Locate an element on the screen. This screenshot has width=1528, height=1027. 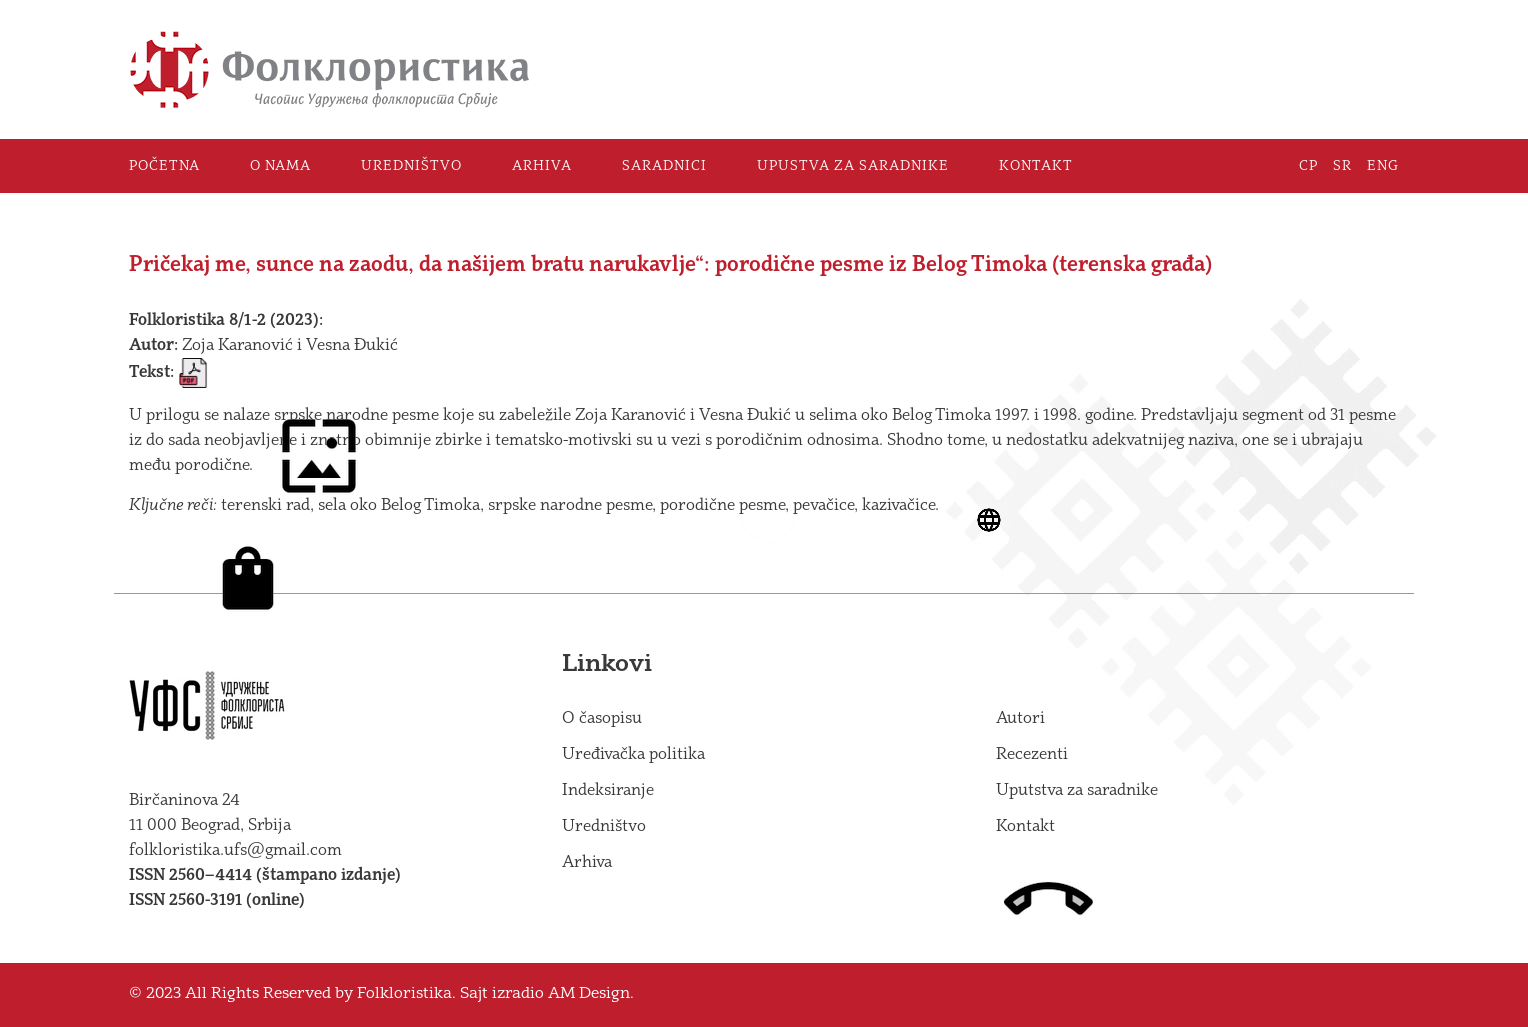
view your shopping bag is located at coordinates (248, 578).